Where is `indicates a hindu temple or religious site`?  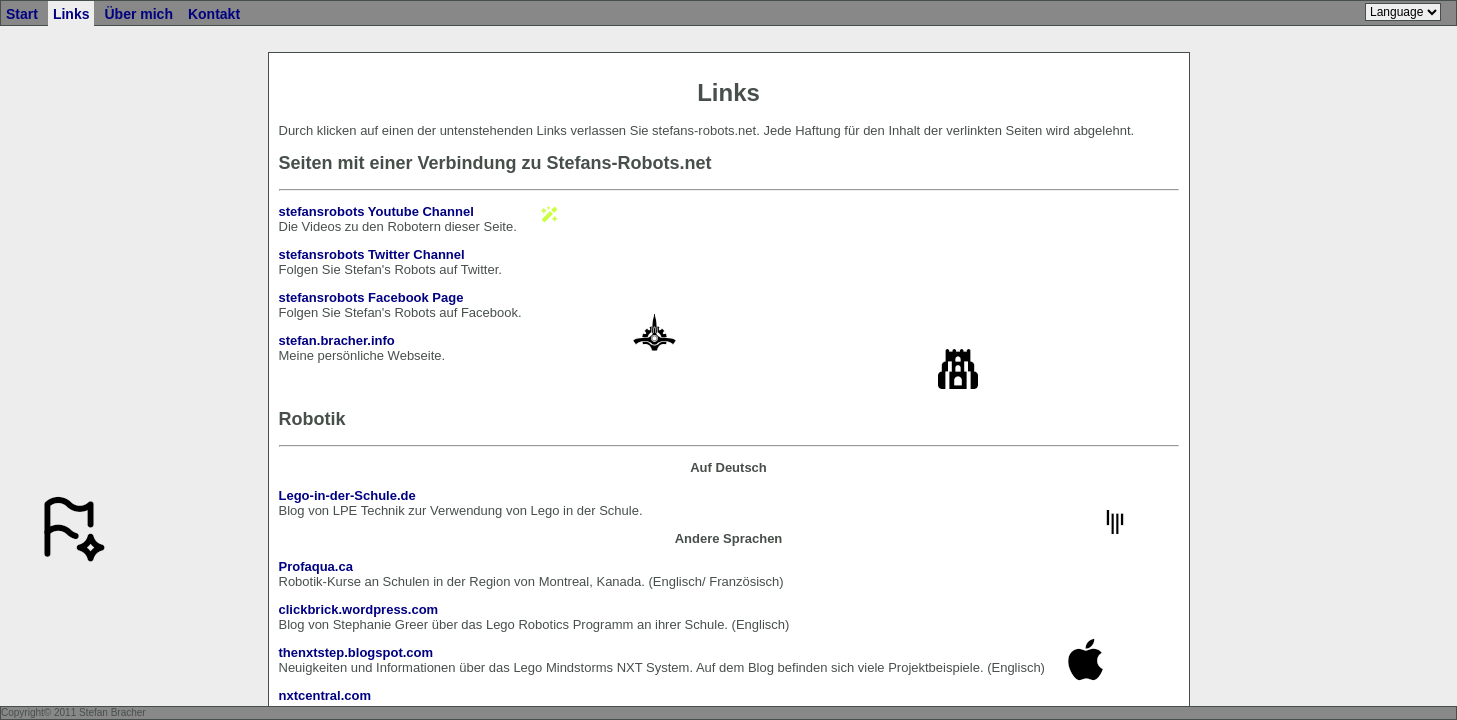
indicates a hindu temple or religious site is located at coordinates (958, 369).